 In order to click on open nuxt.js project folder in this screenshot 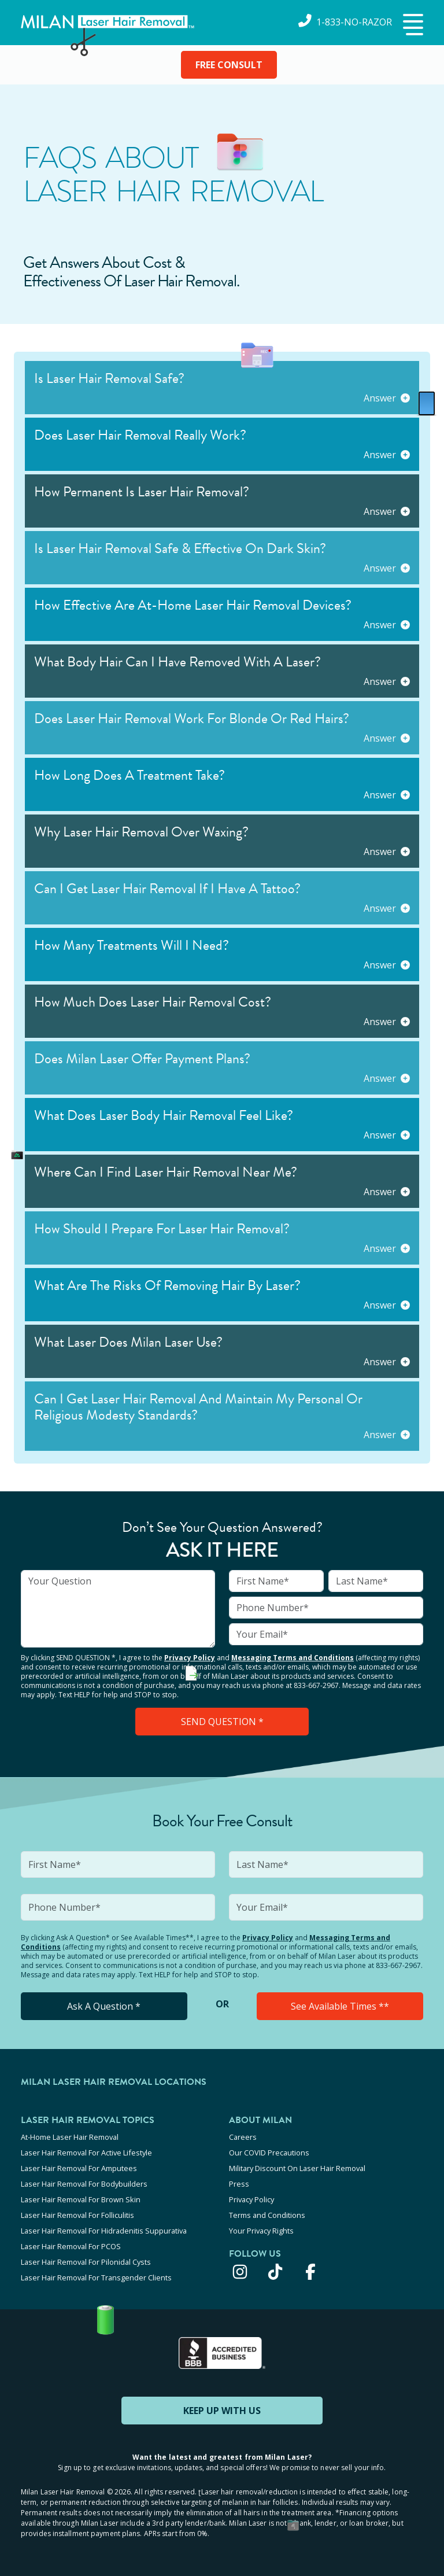, I will do `click(17, 1155)`.